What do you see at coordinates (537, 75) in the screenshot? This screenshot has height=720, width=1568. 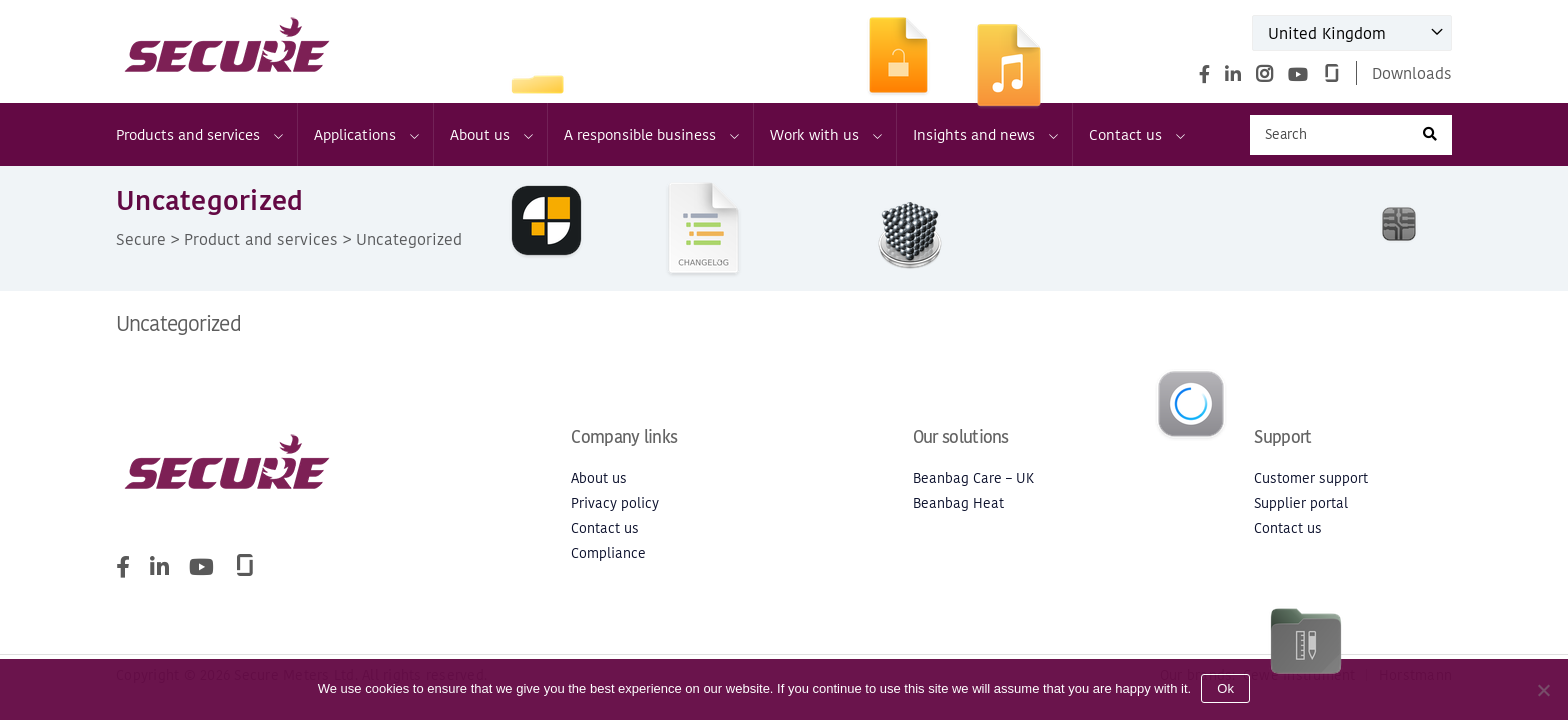 I see `open livefront folder` at bounding box center [537, 75].